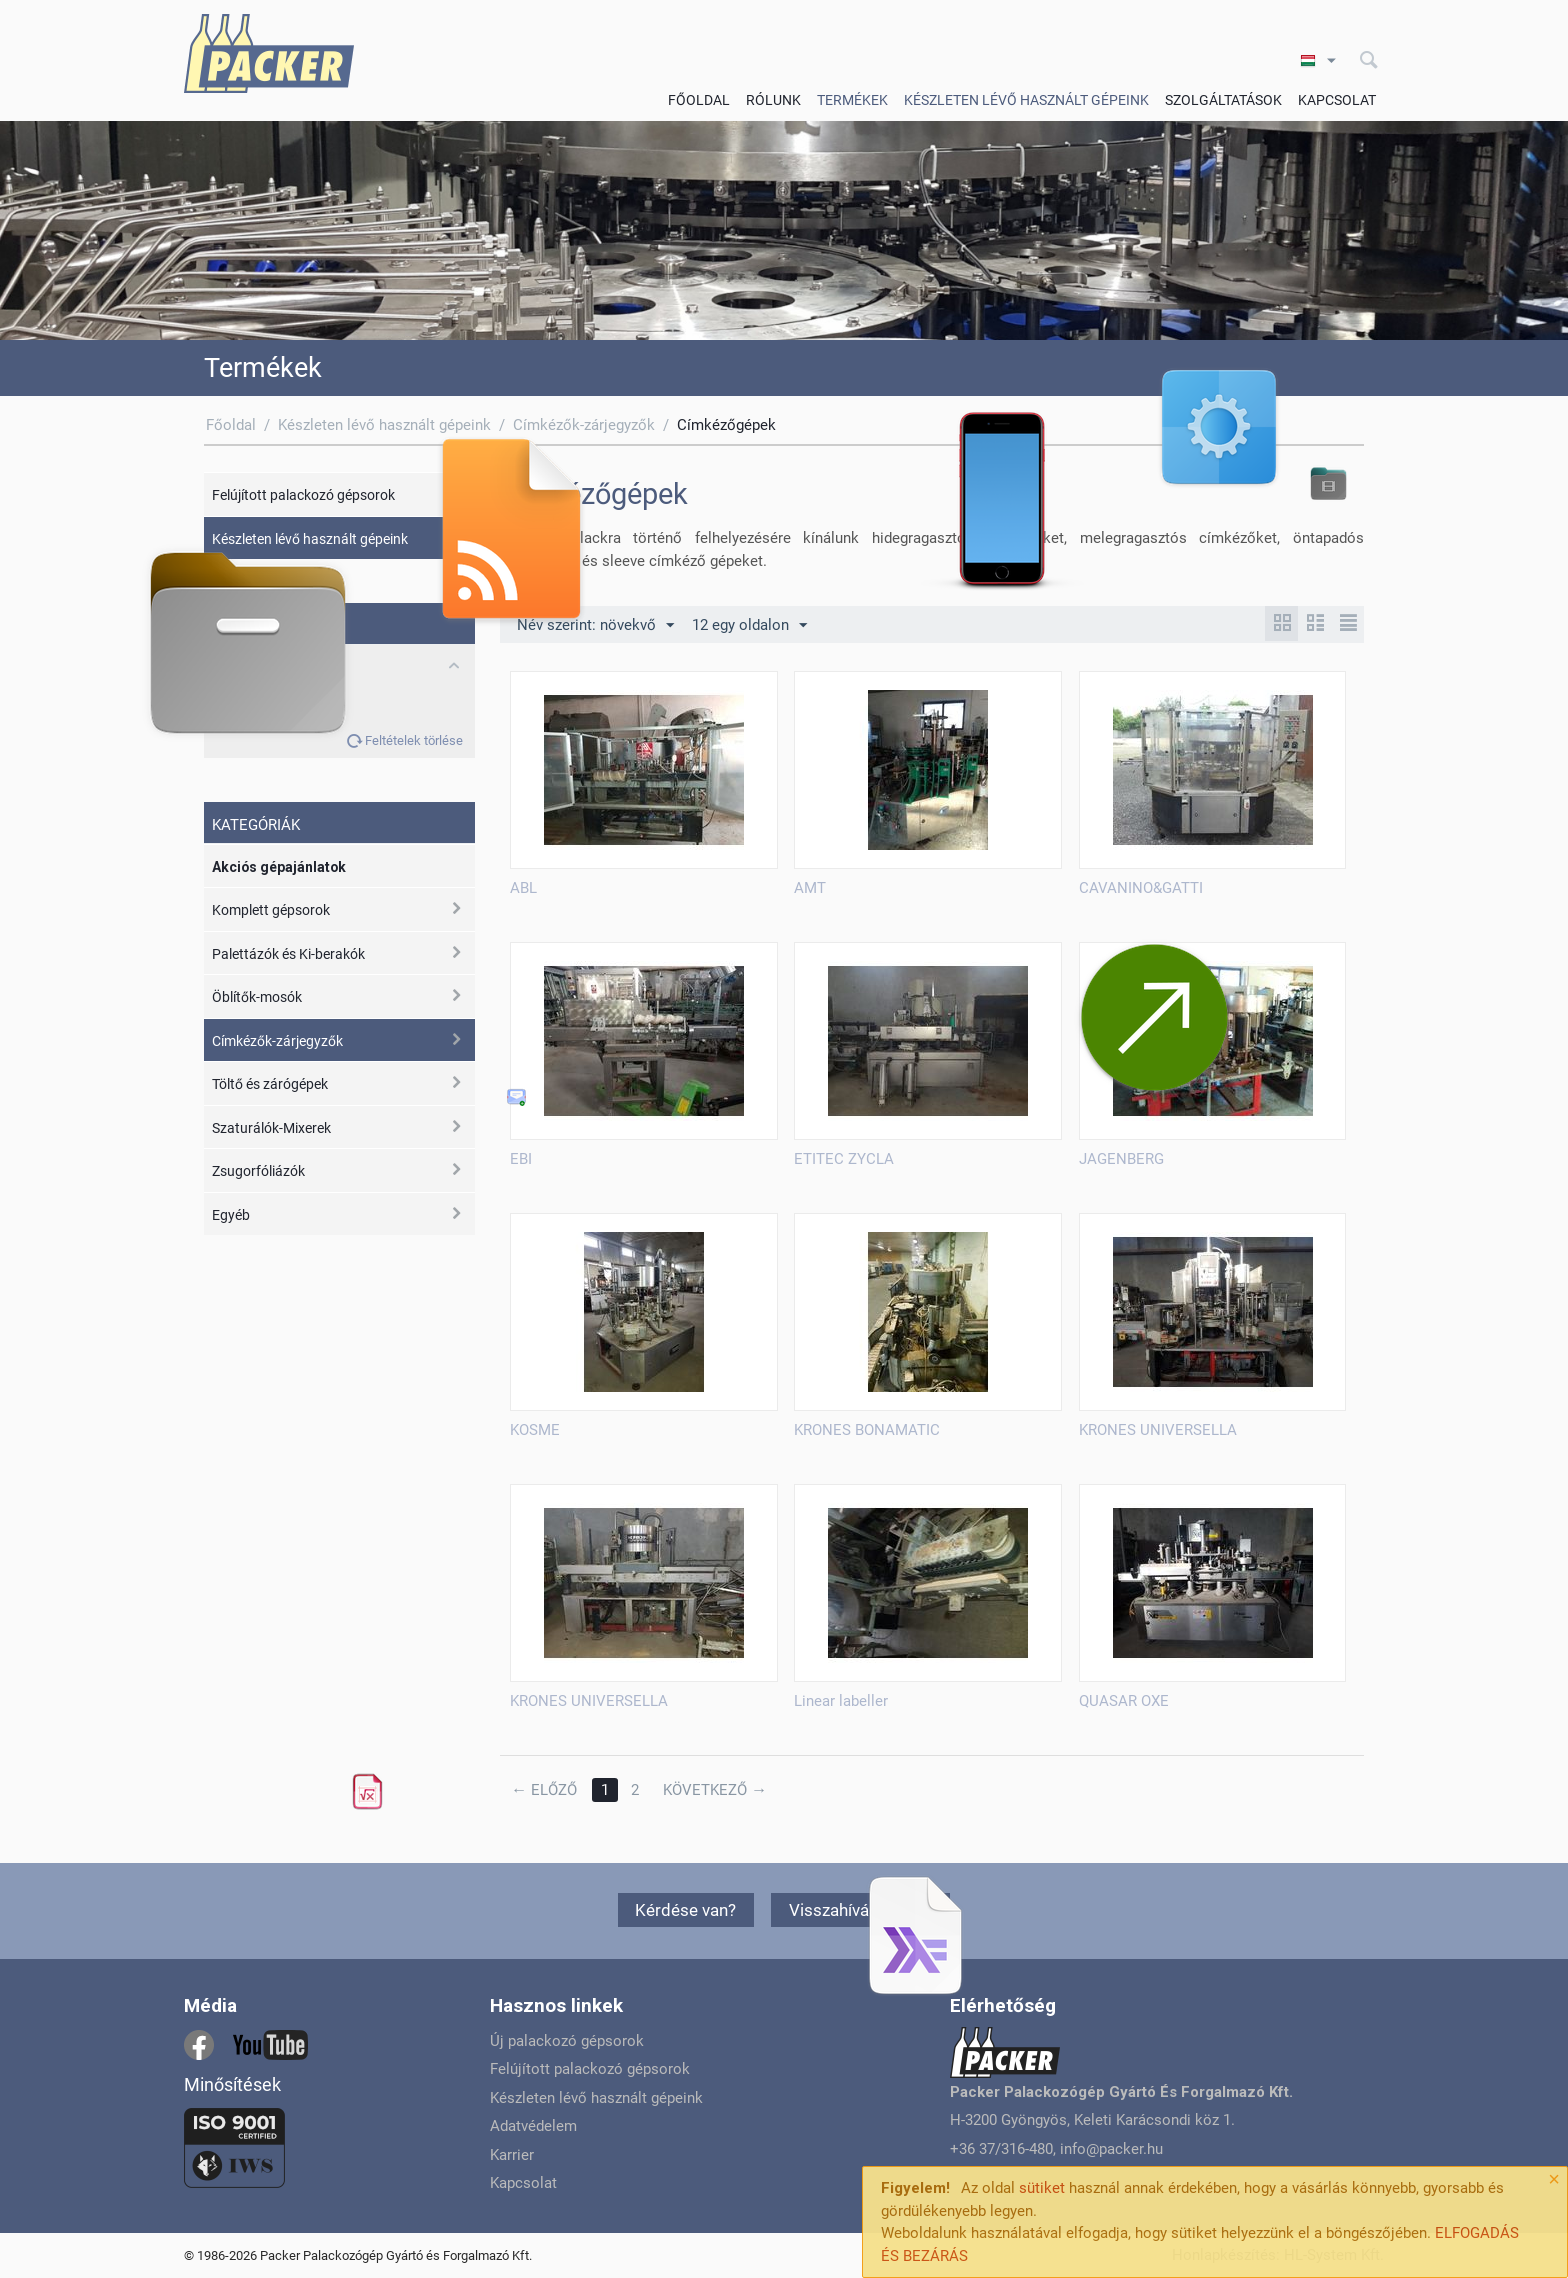  What do you see at coordinates (1328, 483) in the screenshot?
I see `open your videos folder` at bounding box center [1328, 483].